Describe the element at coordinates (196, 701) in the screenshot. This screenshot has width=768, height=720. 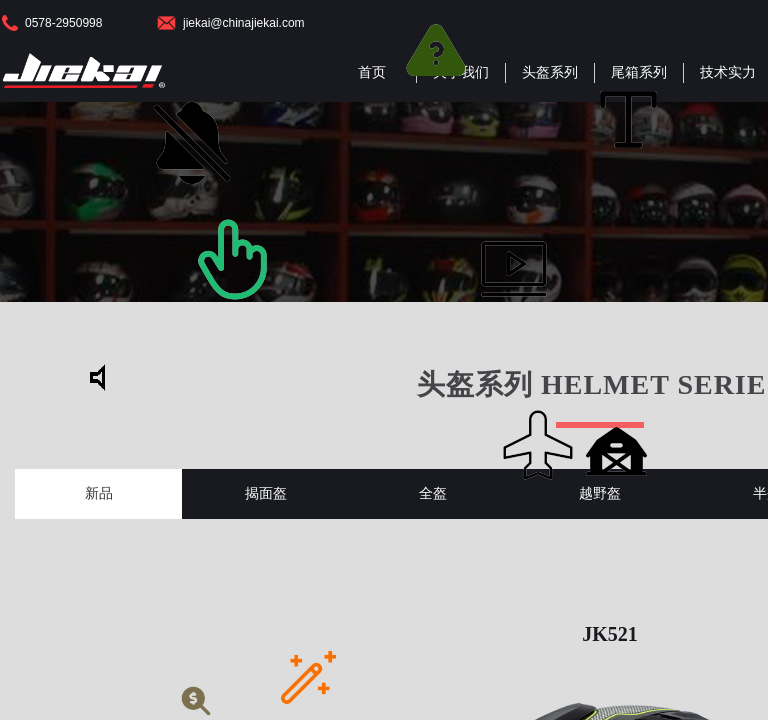
I see `search for prices or financial information` at that location.